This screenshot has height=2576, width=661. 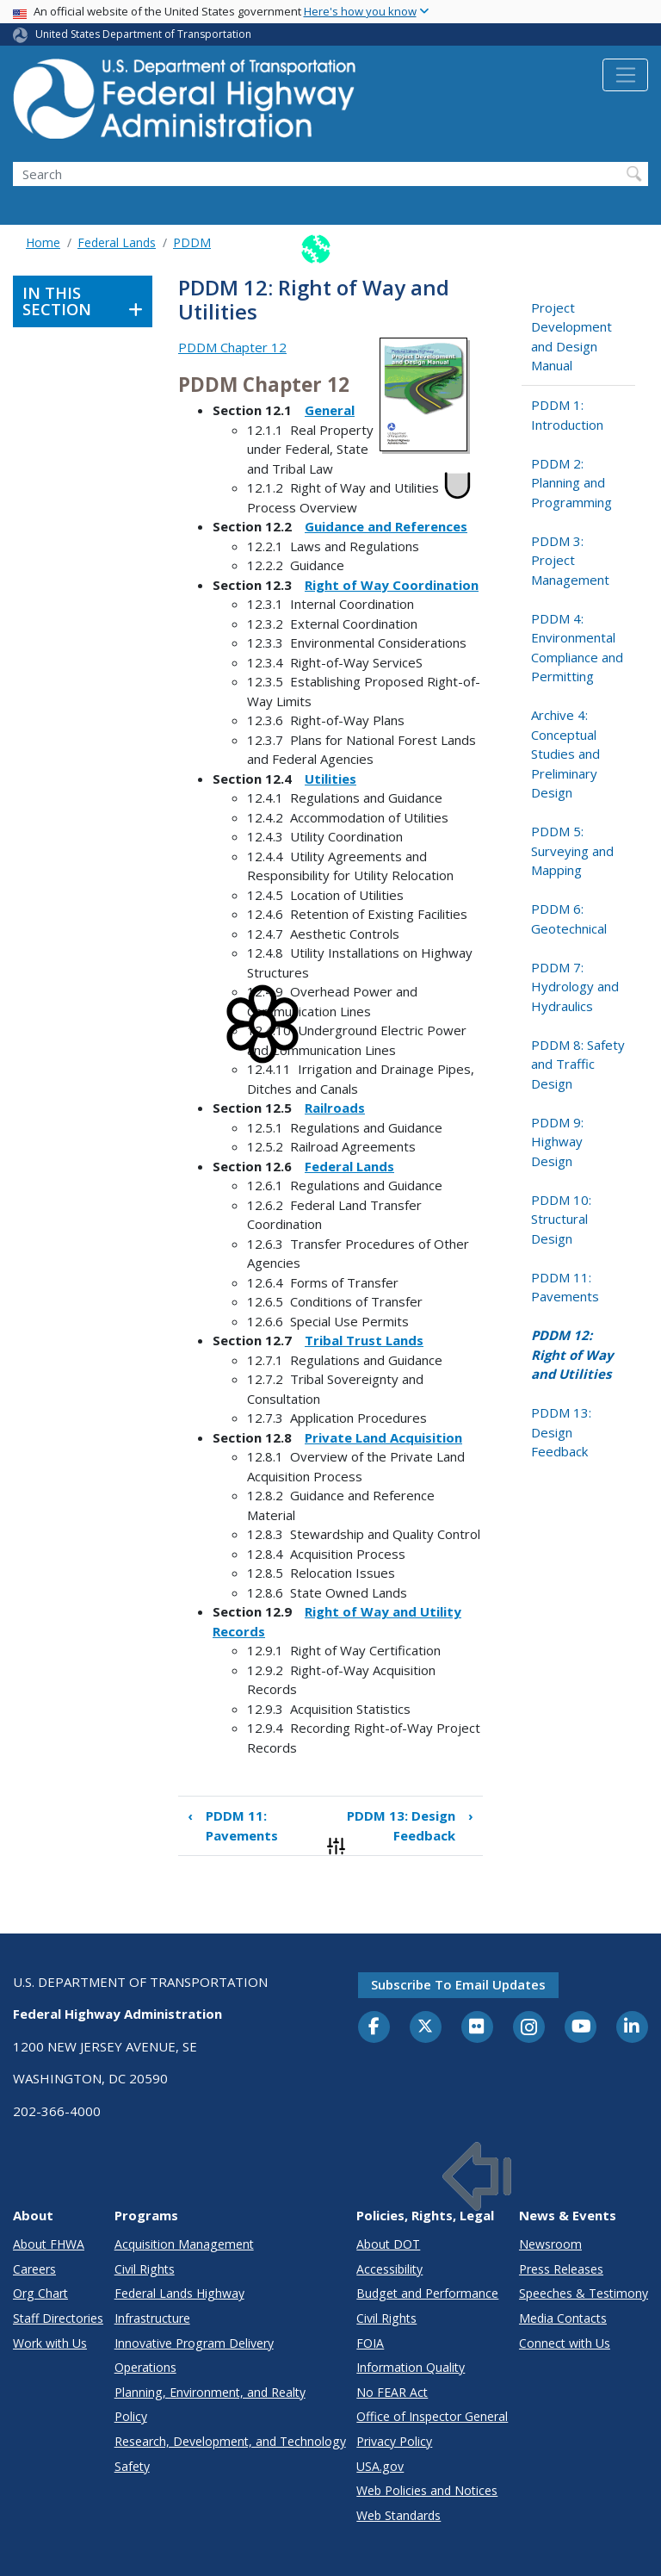 I want to click on access nature or garden-related features, so click(x=263, y=1024).